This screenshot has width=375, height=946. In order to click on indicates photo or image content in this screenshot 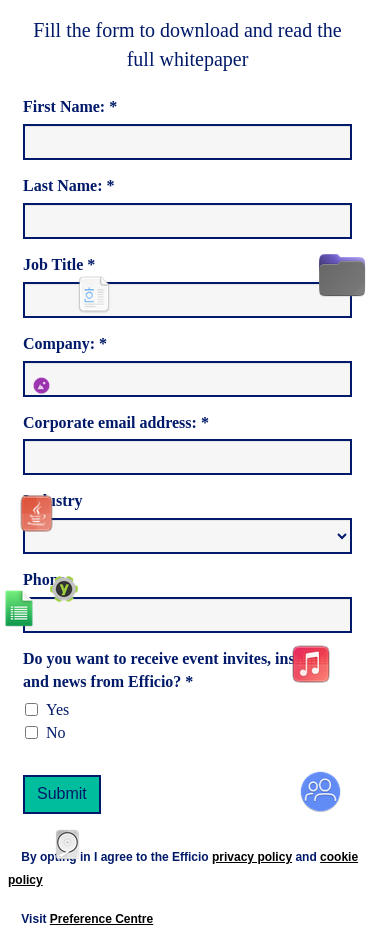, I will do `click(41, 385)`.